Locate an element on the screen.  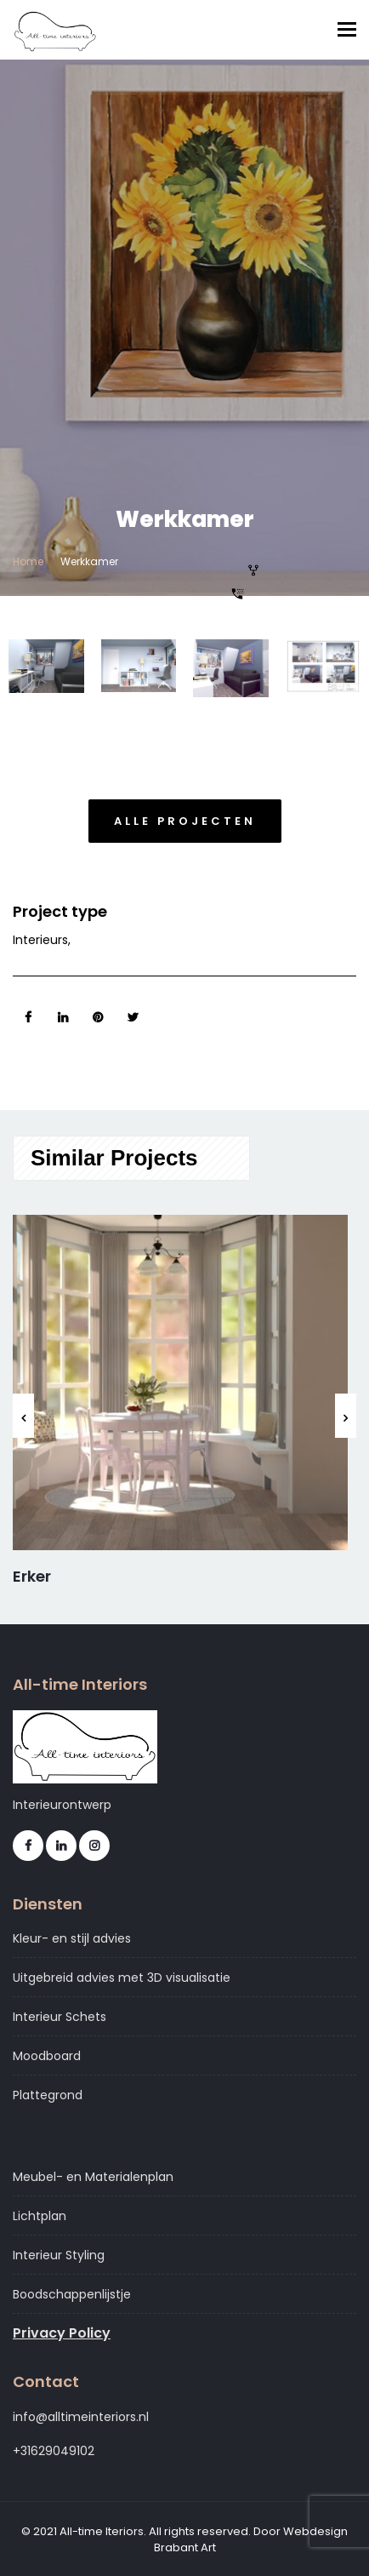
fork a repository is located at coordinates (253, 570).